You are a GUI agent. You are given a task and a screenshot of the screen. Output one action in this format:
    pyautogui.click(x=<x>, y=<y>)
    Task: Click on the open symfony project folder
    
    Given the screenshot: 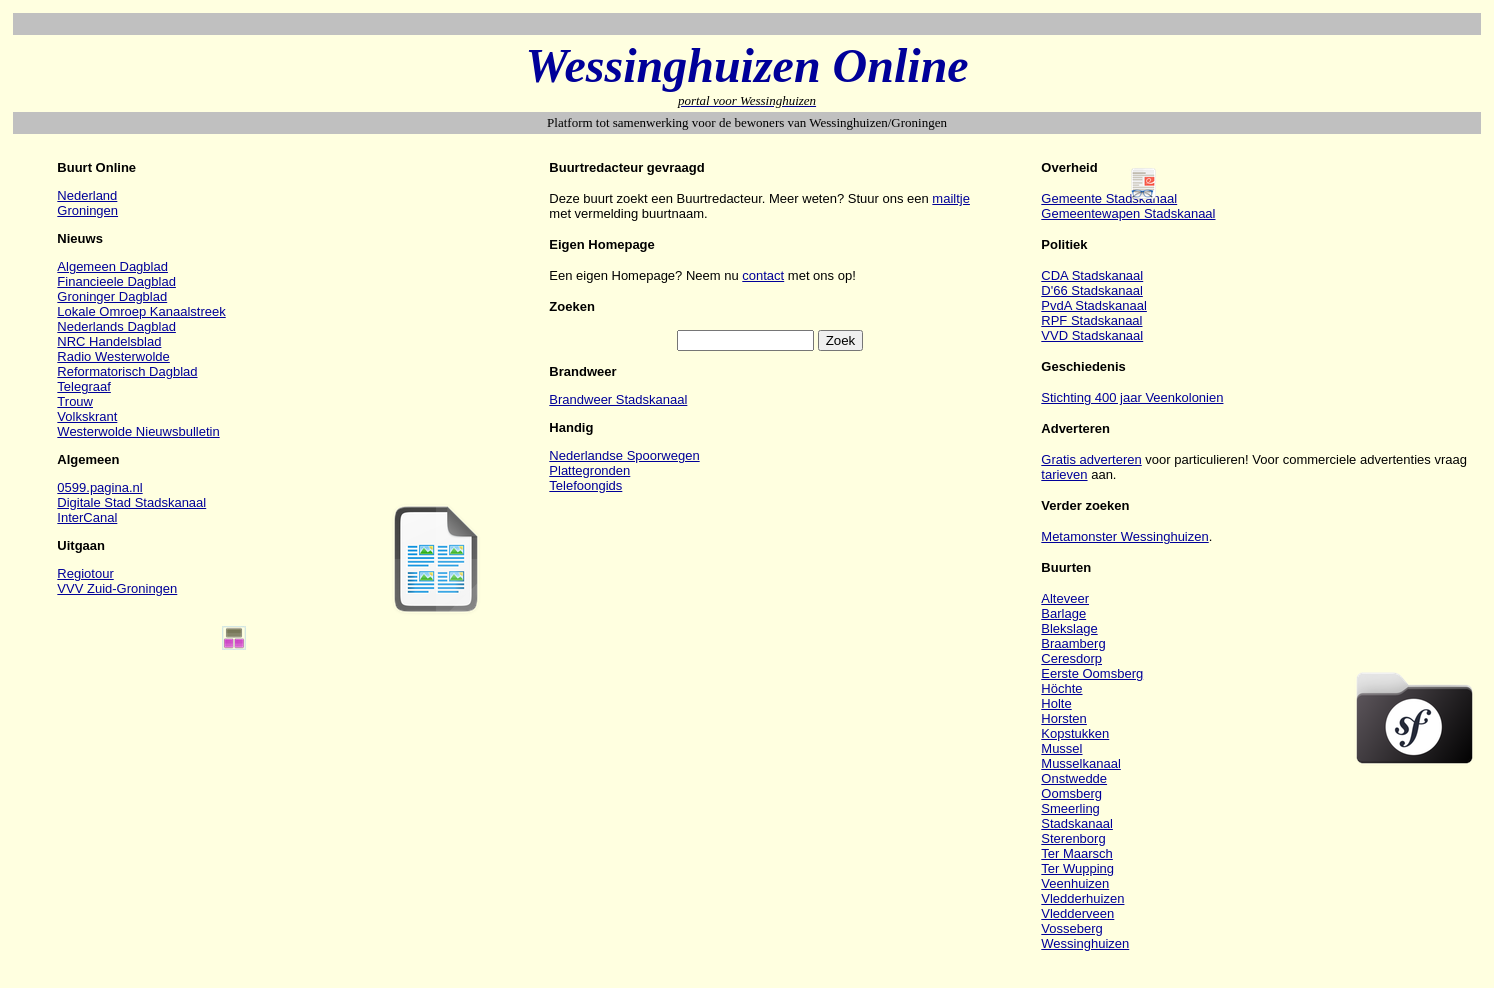 What is the action you would take?
    pyautogui.click(x=1414, y=721)
    